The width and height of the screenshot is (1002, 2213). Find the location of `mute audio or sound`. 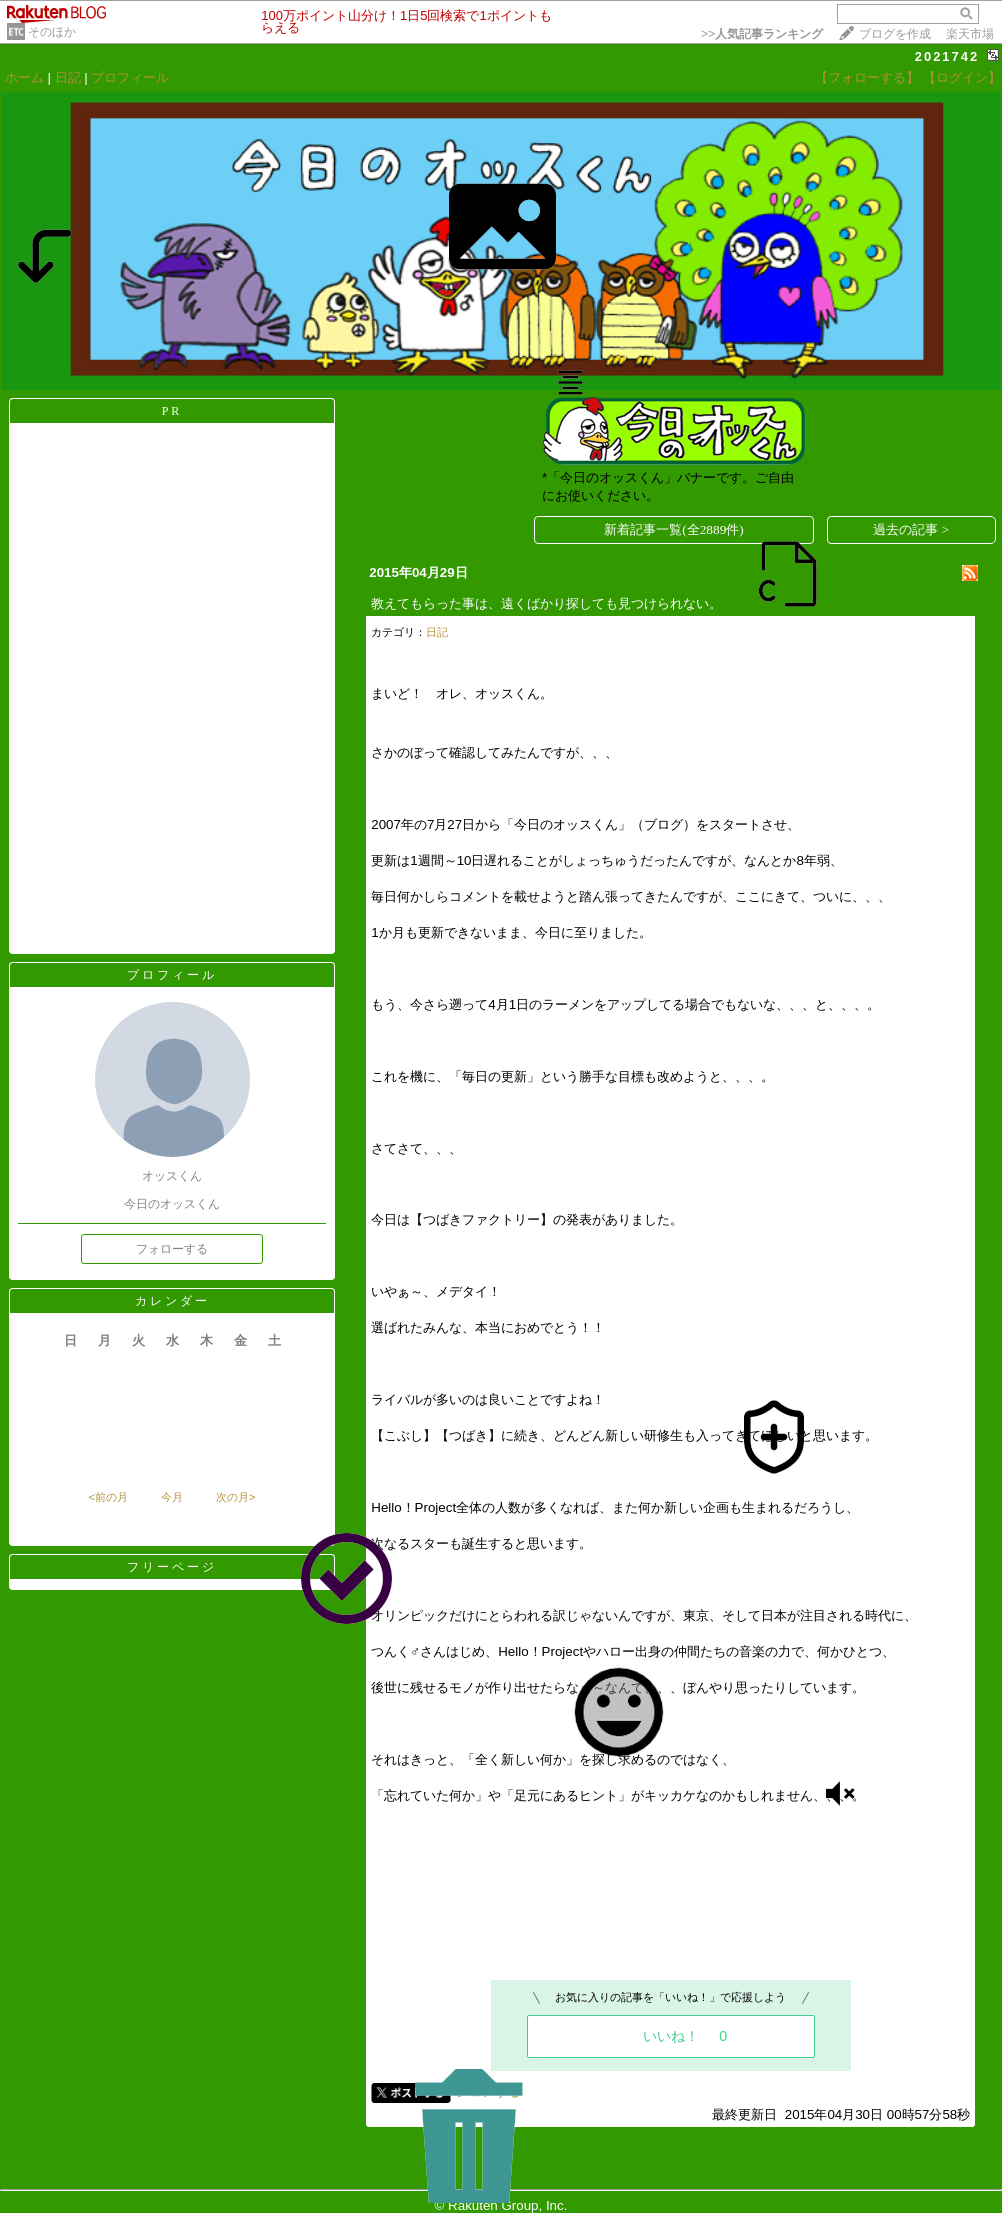

mute audio or sound is located at coordinates (841, 1793).